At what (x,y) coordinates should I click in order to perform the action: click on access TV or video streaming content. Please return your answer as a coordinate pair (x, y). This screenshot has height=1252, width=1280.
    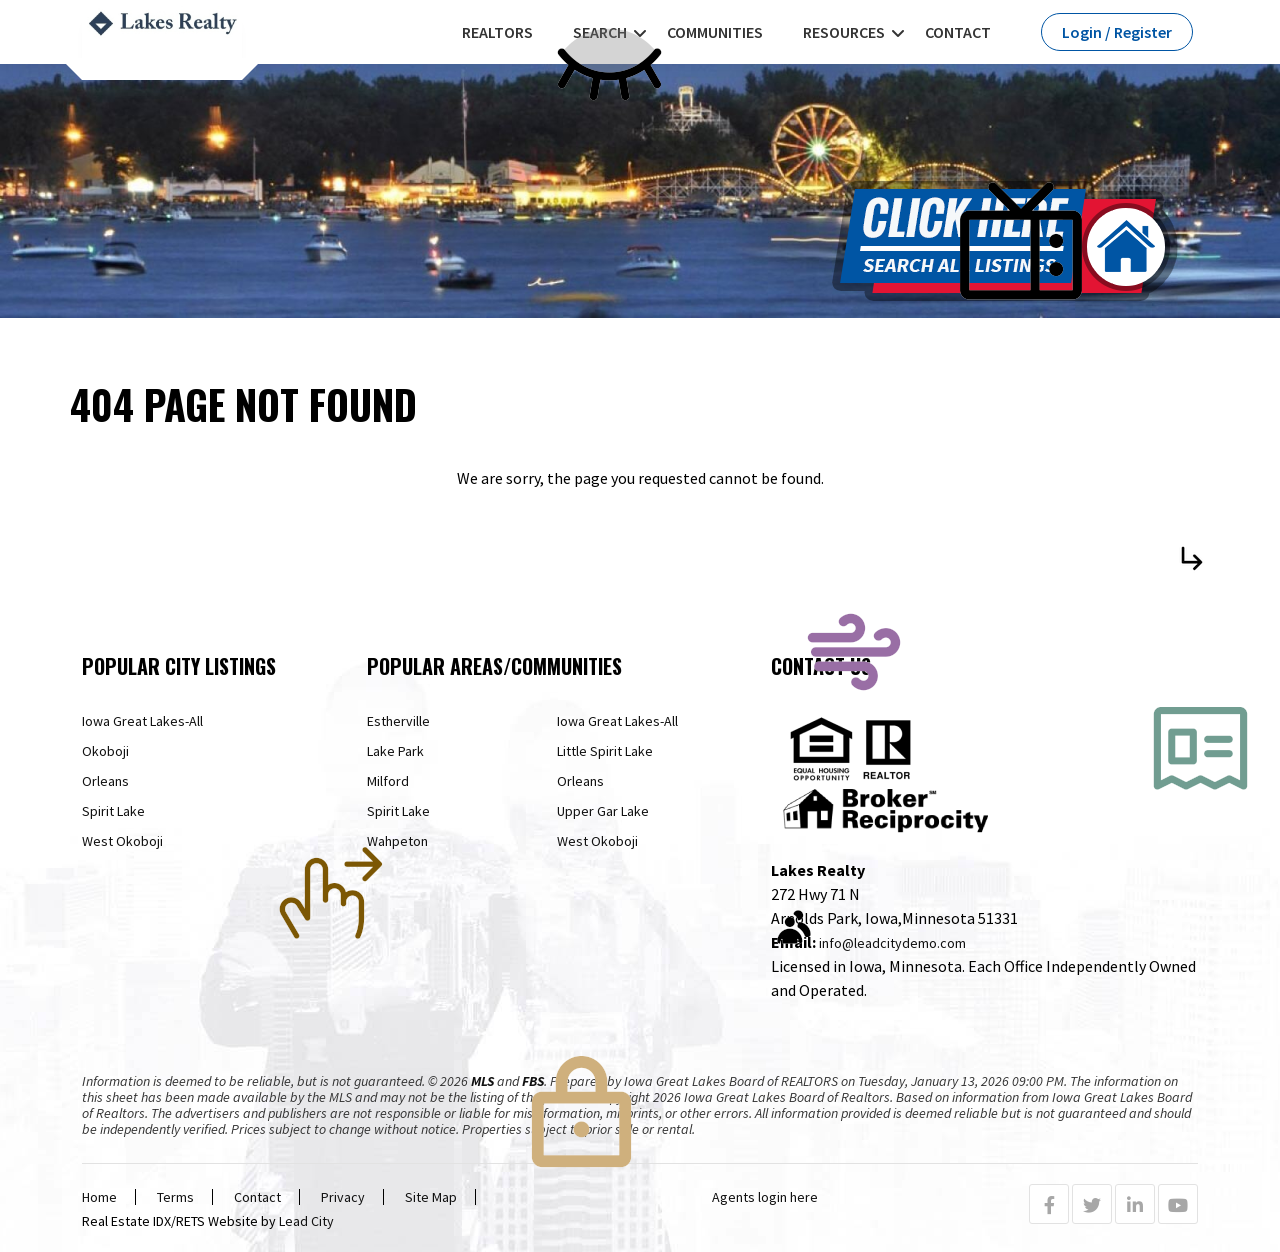
    Looking at the image, I should click on (1021, 248).